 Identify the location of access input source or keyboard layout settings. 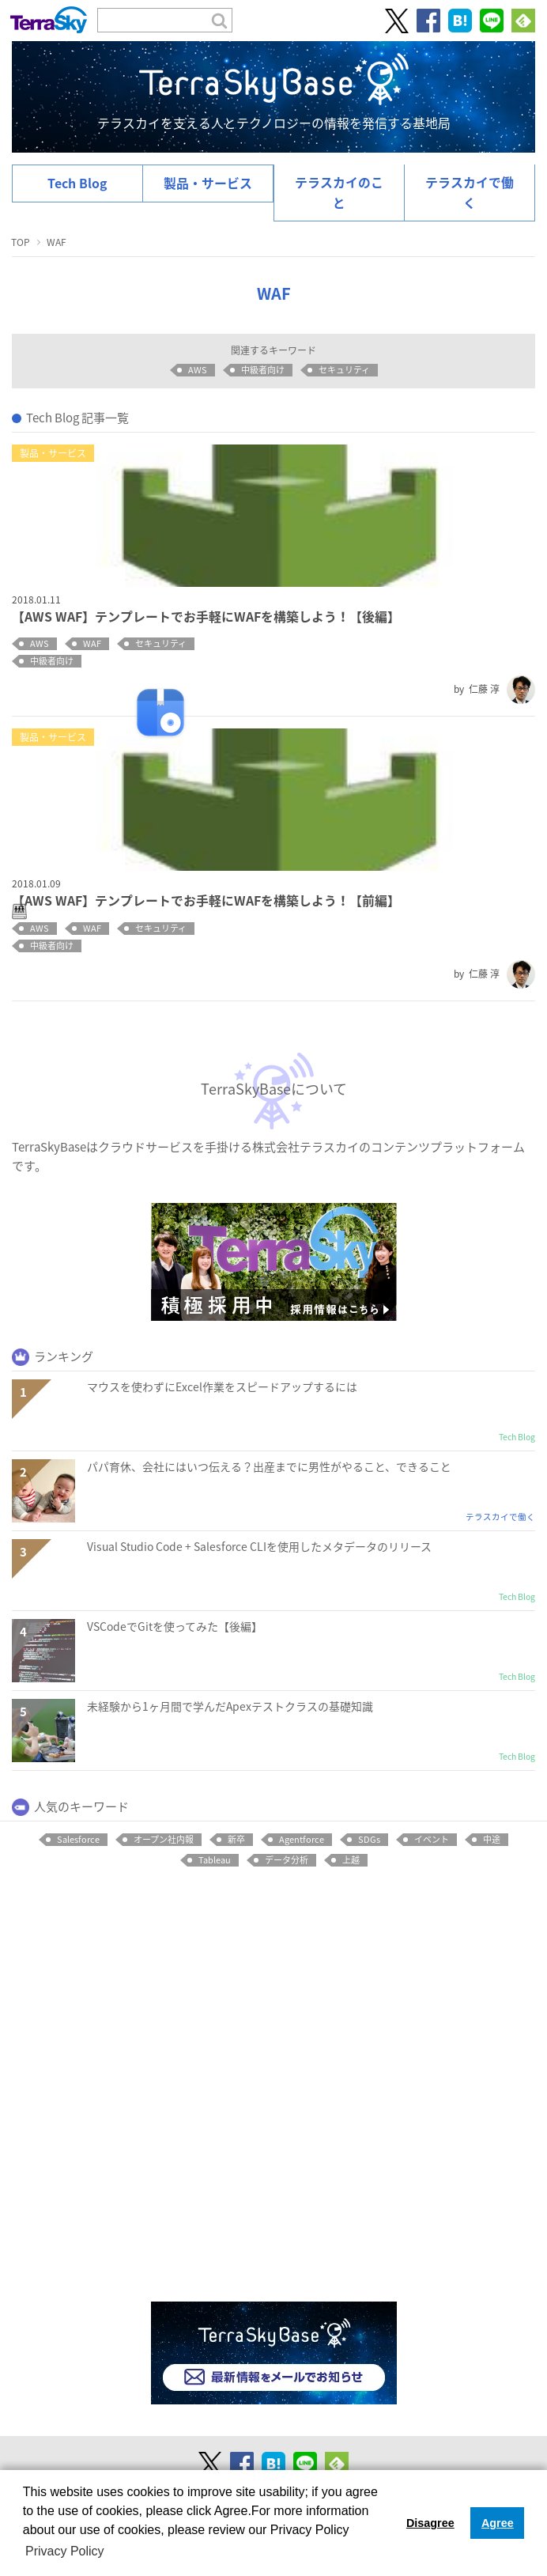
(160, 713).